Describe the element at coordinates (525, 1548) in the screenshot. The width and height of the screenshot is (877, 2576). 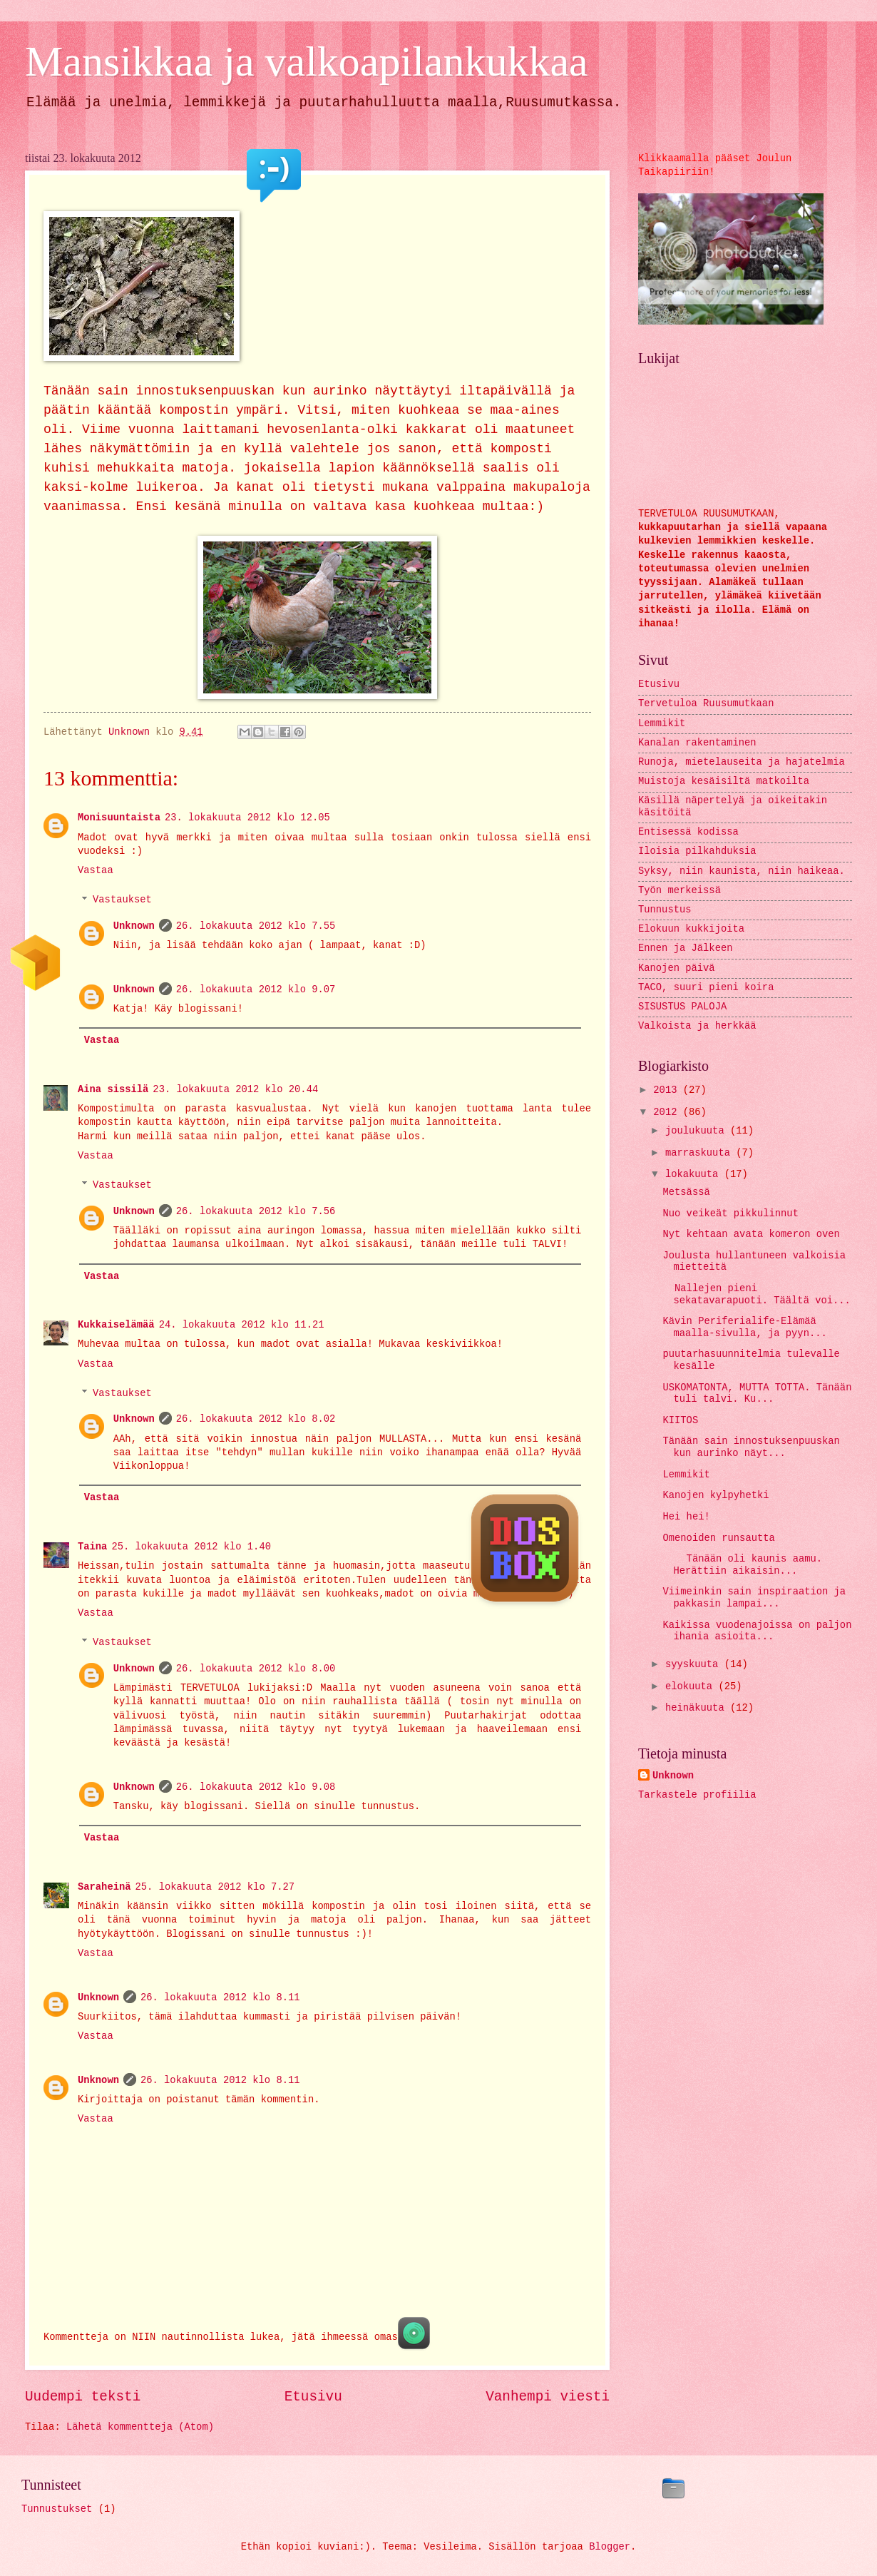
I see `launch dosbox-x emulator` at that location.